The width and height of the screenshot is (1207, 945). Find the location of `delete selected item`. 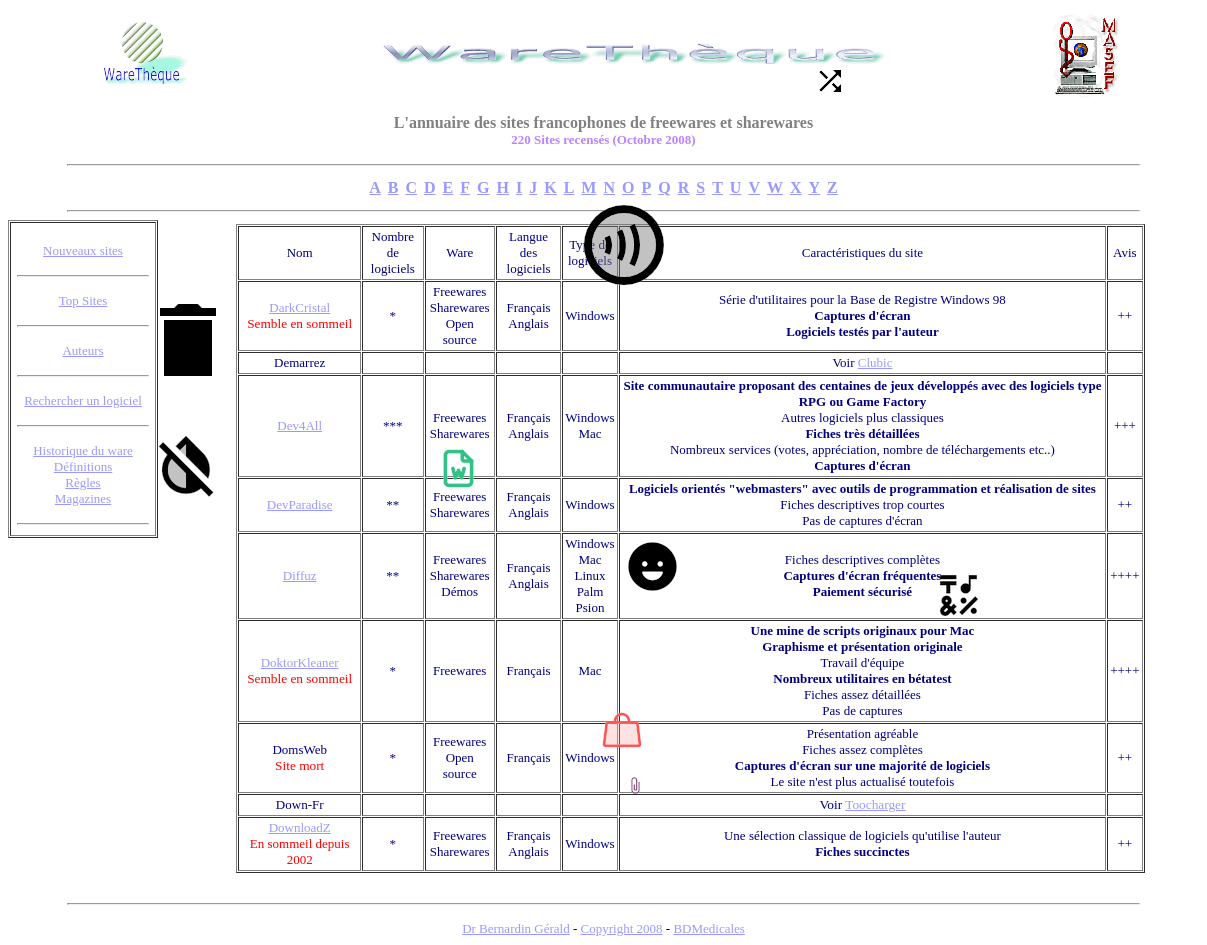

delete selected item is located at coordinates (188, 340).